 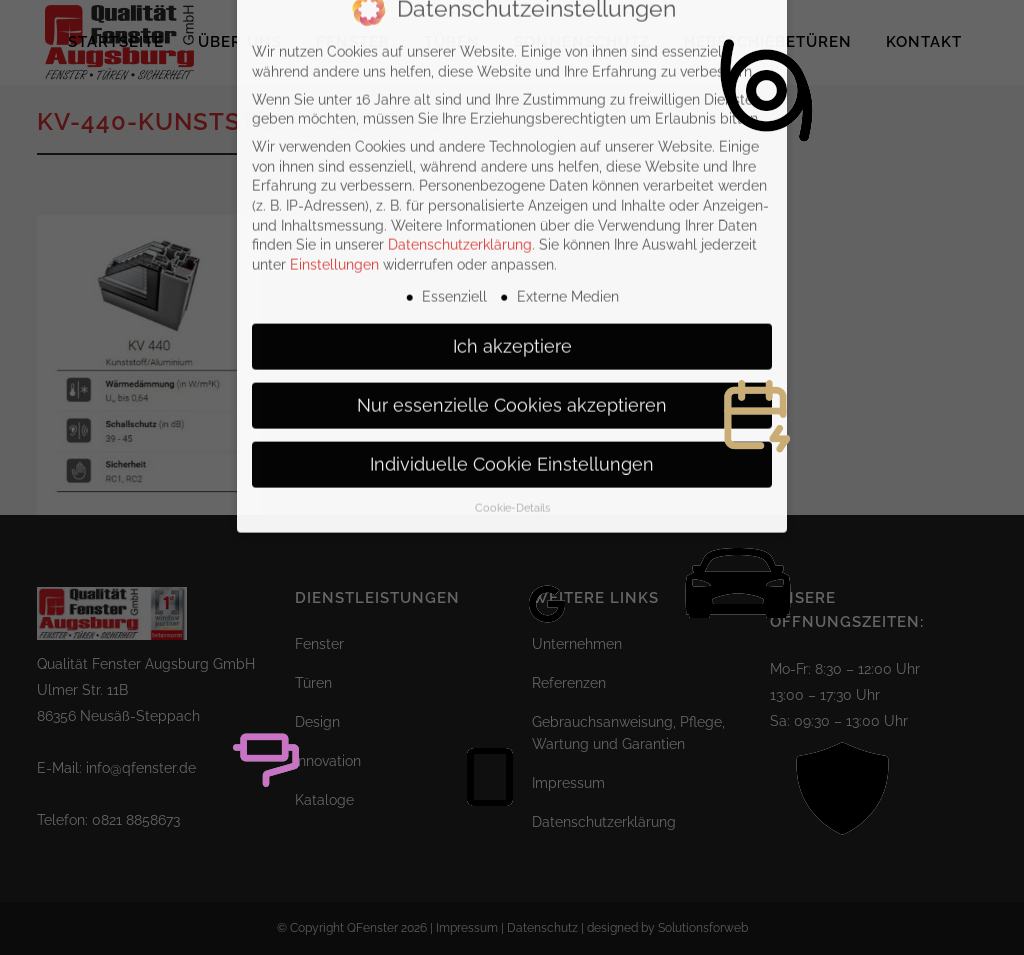 I want to click on customize theme or appearance settings, so click(x=266, y=756).